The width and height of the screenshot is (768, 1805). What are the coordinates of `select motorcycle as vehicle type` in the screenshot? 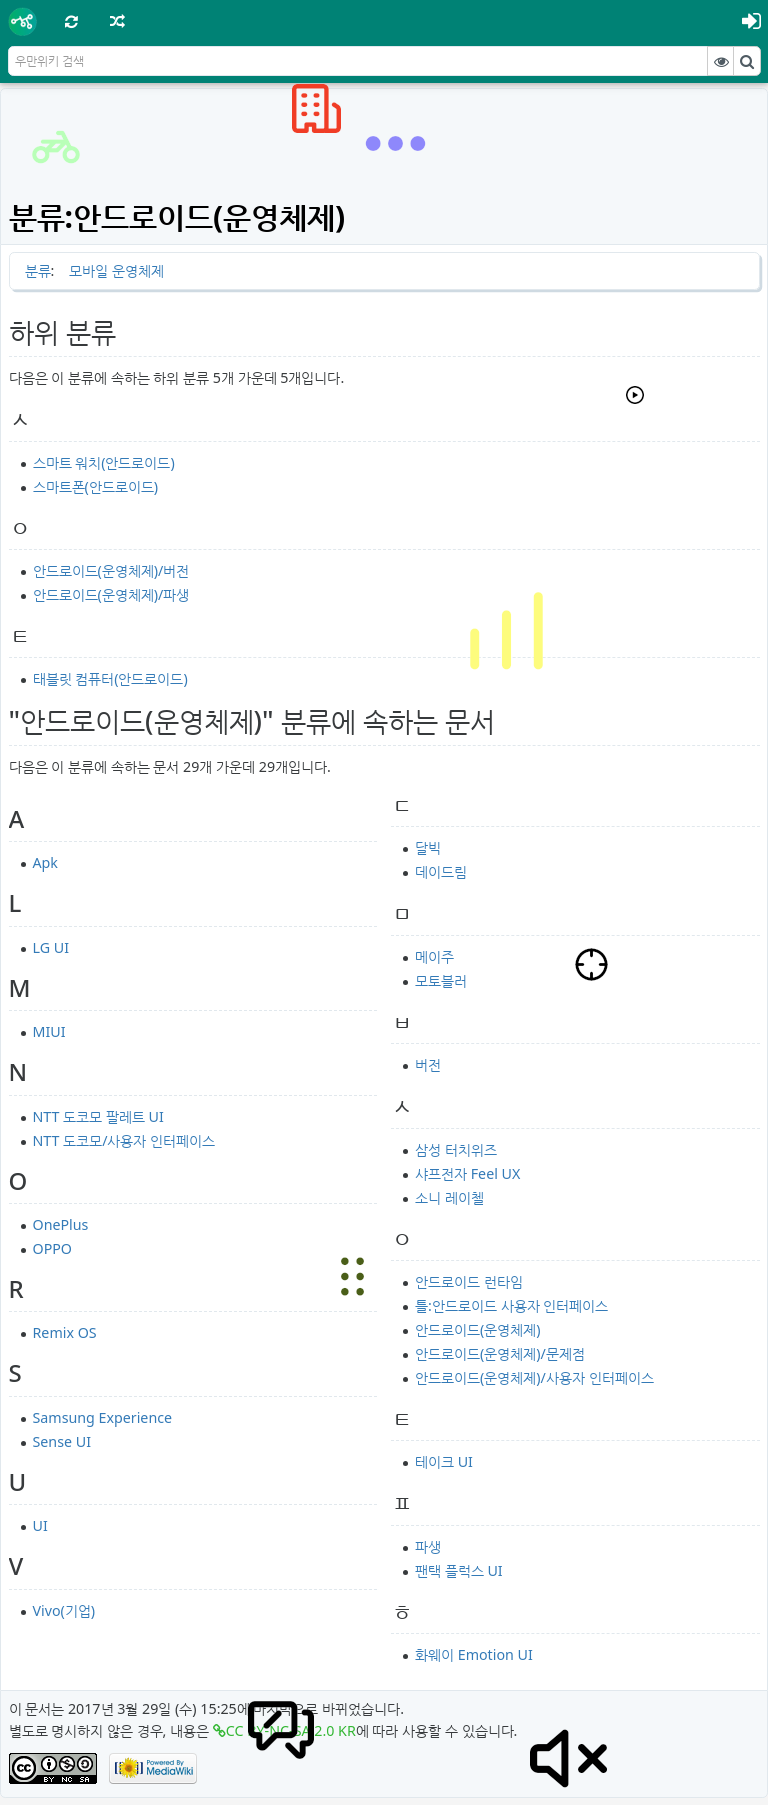 It's located at (56, 146).